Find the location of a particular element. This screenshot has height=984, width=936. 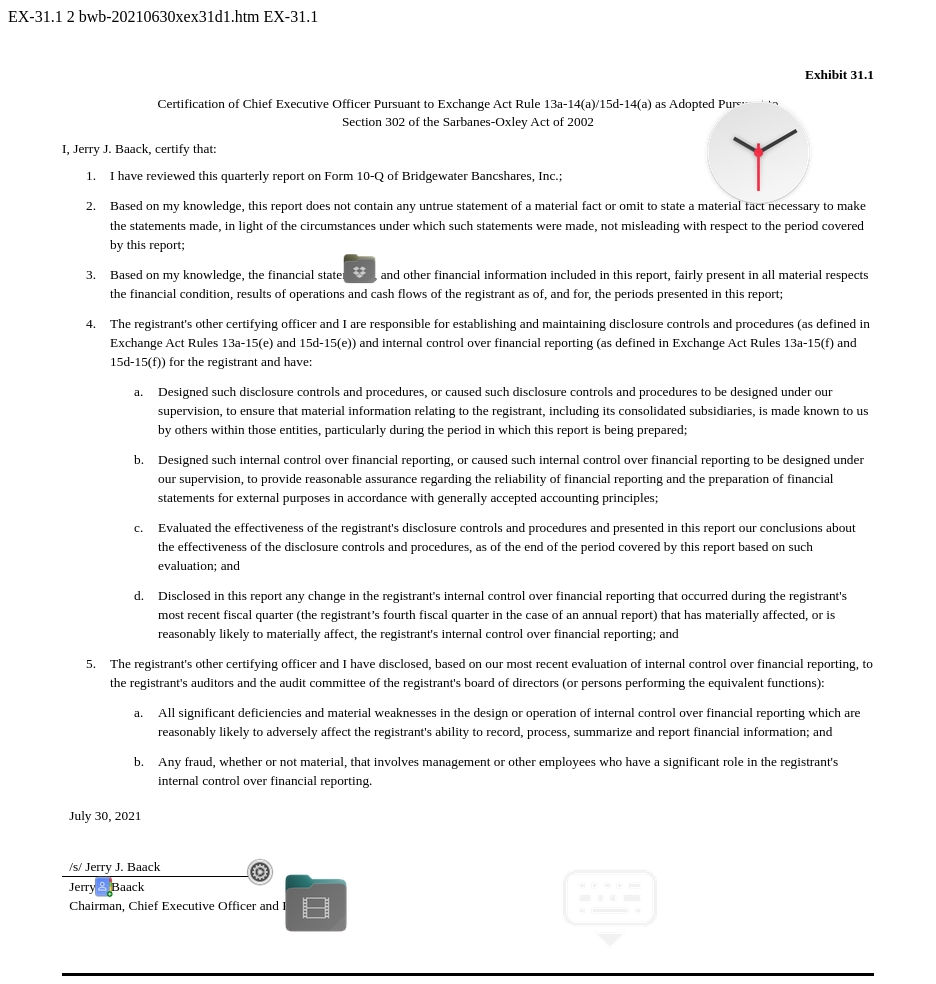

access recently opened files and folders is located at coordinates (758, 152).